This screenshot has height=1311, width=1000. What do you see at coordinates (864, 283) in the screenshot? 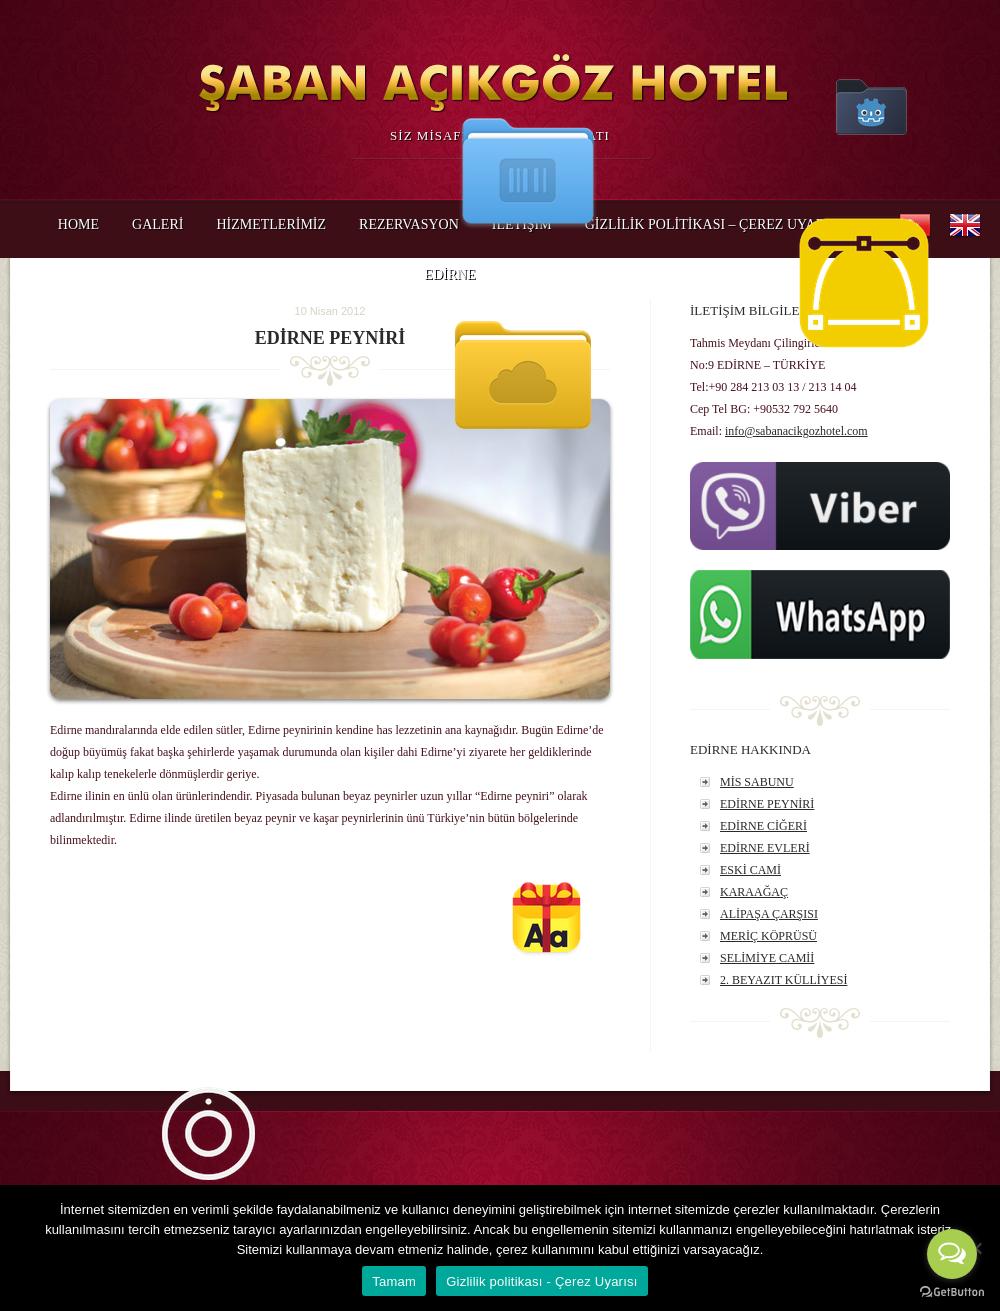
I see `access shape style library in iMovie` at bounding box center [864, 283].